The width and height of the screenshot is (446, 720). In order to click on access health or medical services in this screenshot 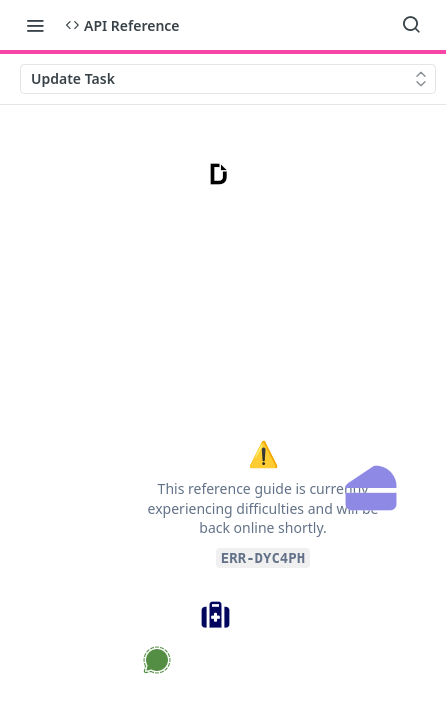, I will do `click(215, 615)`.